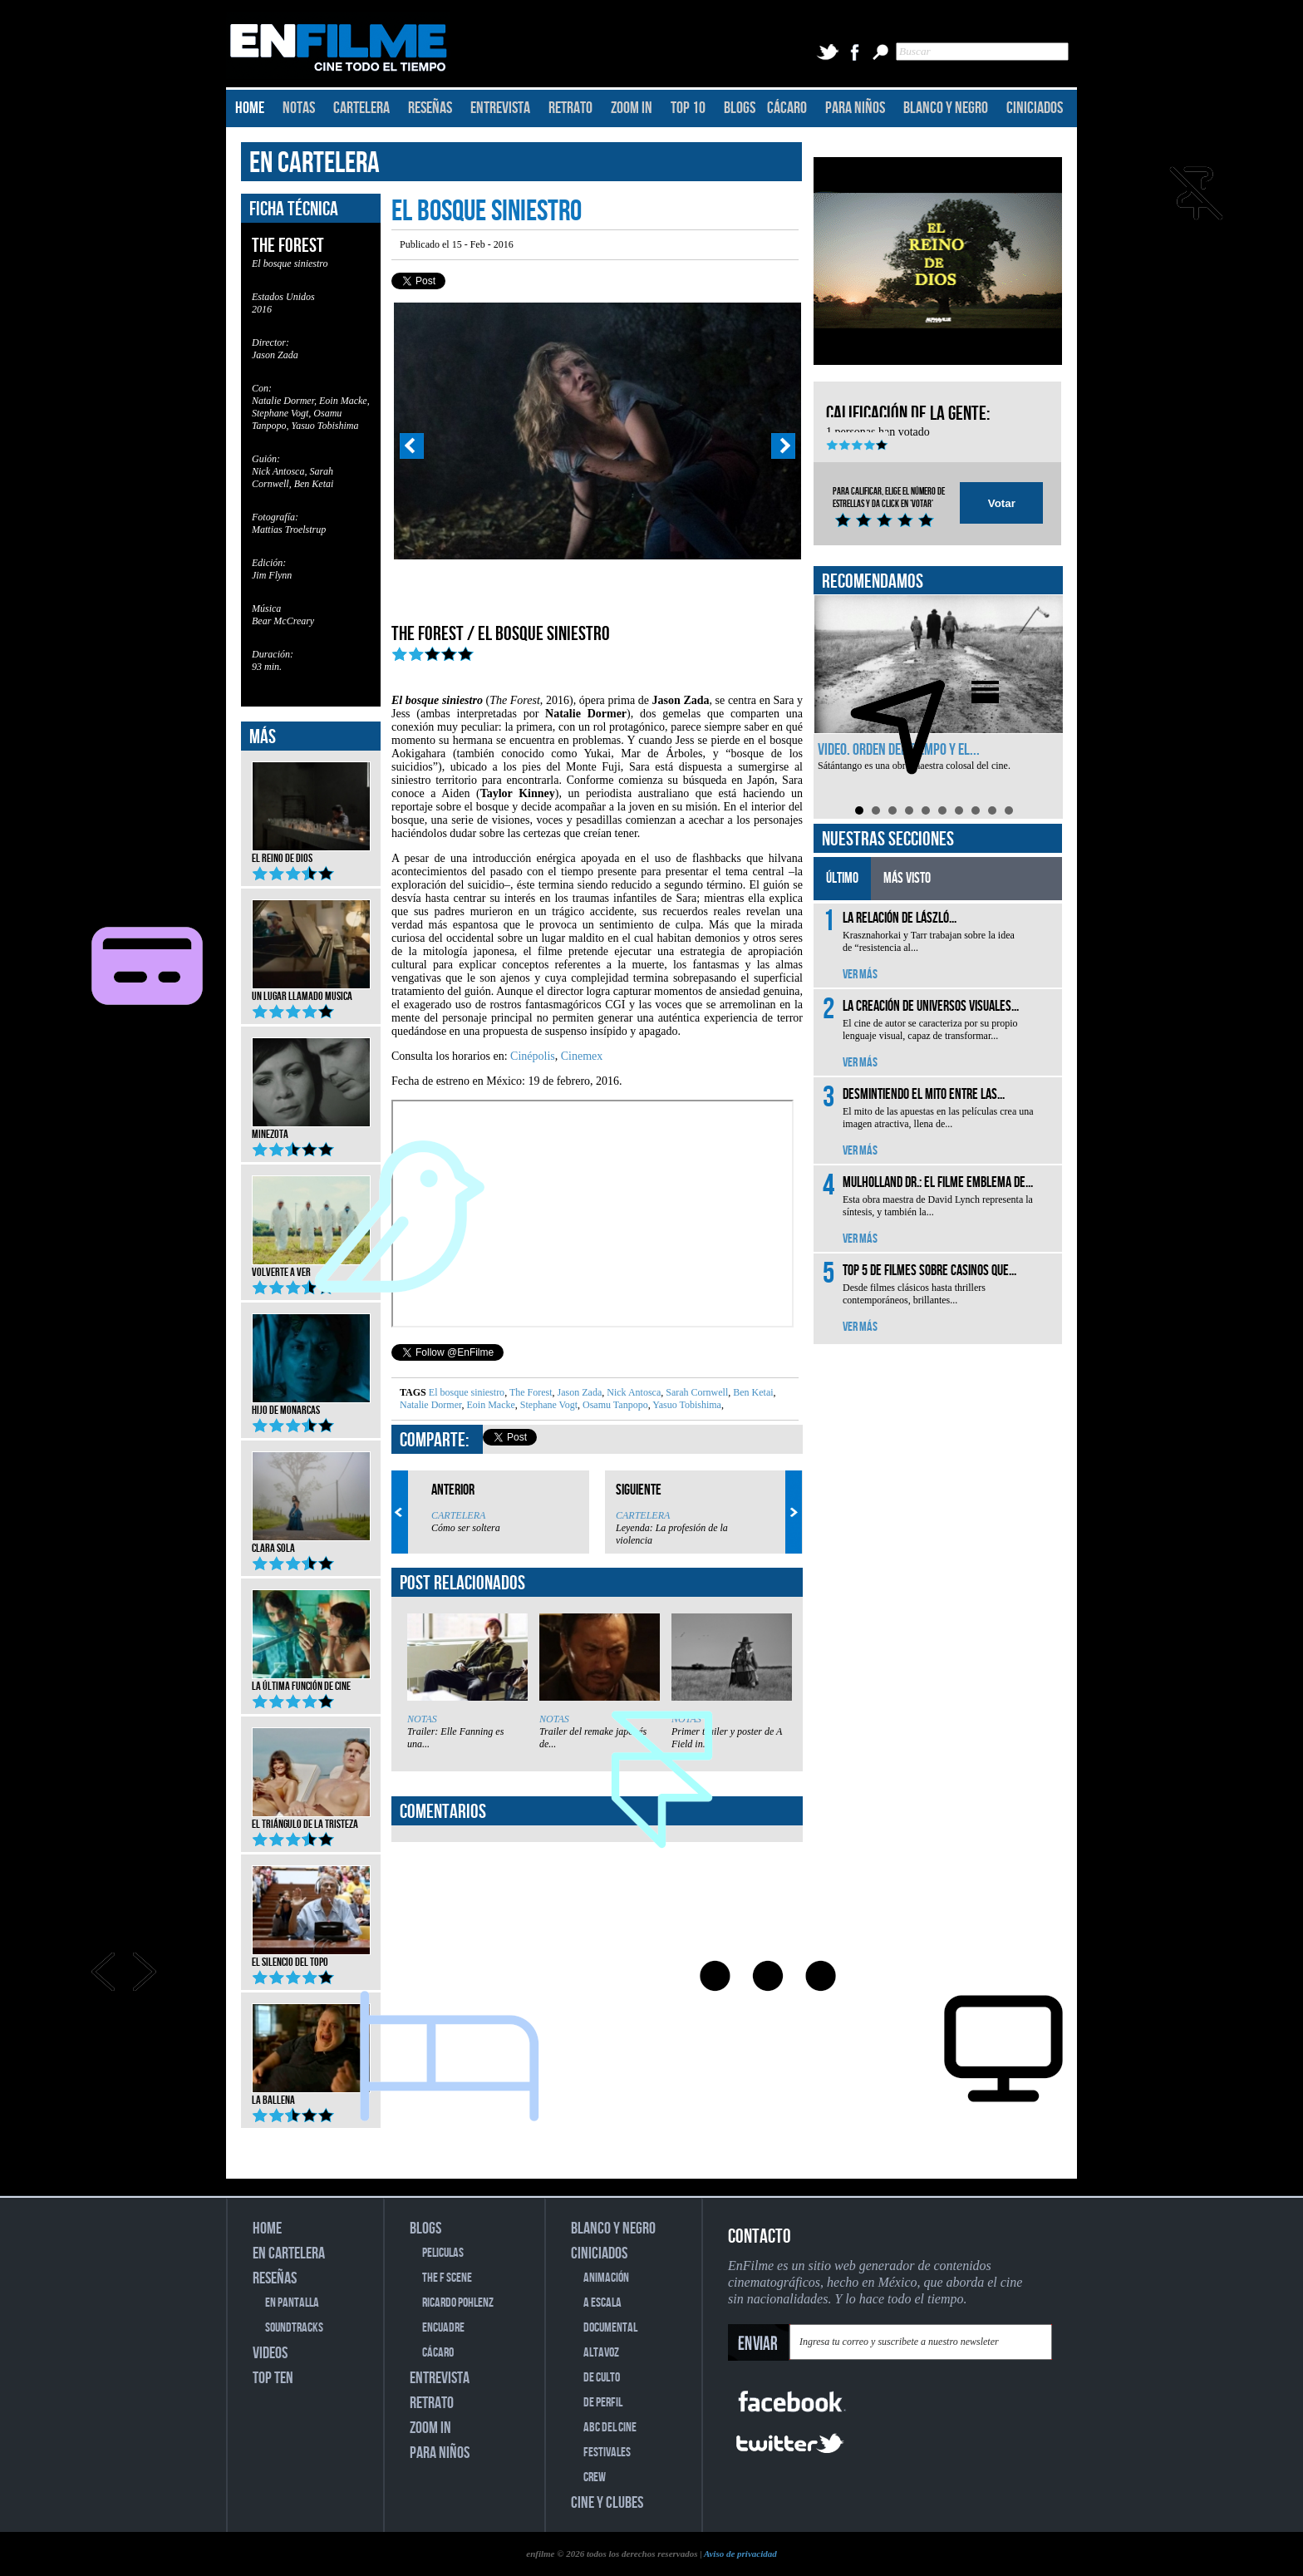 Image resolution: width=1303 pixels, height=2576 pixels. Describe the element at coordinates (985, 692) in the screenshot. I see `split view horizontally` at that location.